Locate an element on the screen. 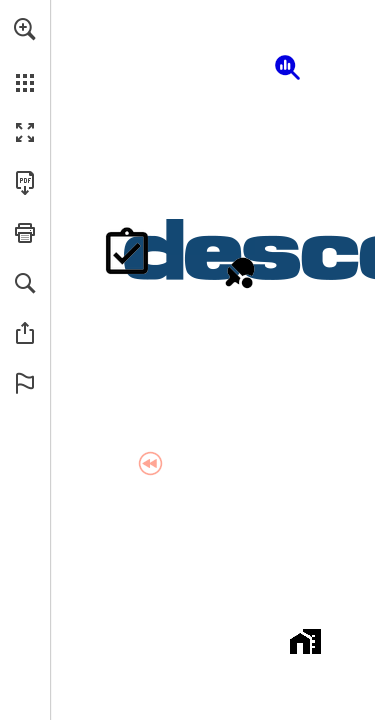  switch between home and office mode is located at coordinates (305, 641).